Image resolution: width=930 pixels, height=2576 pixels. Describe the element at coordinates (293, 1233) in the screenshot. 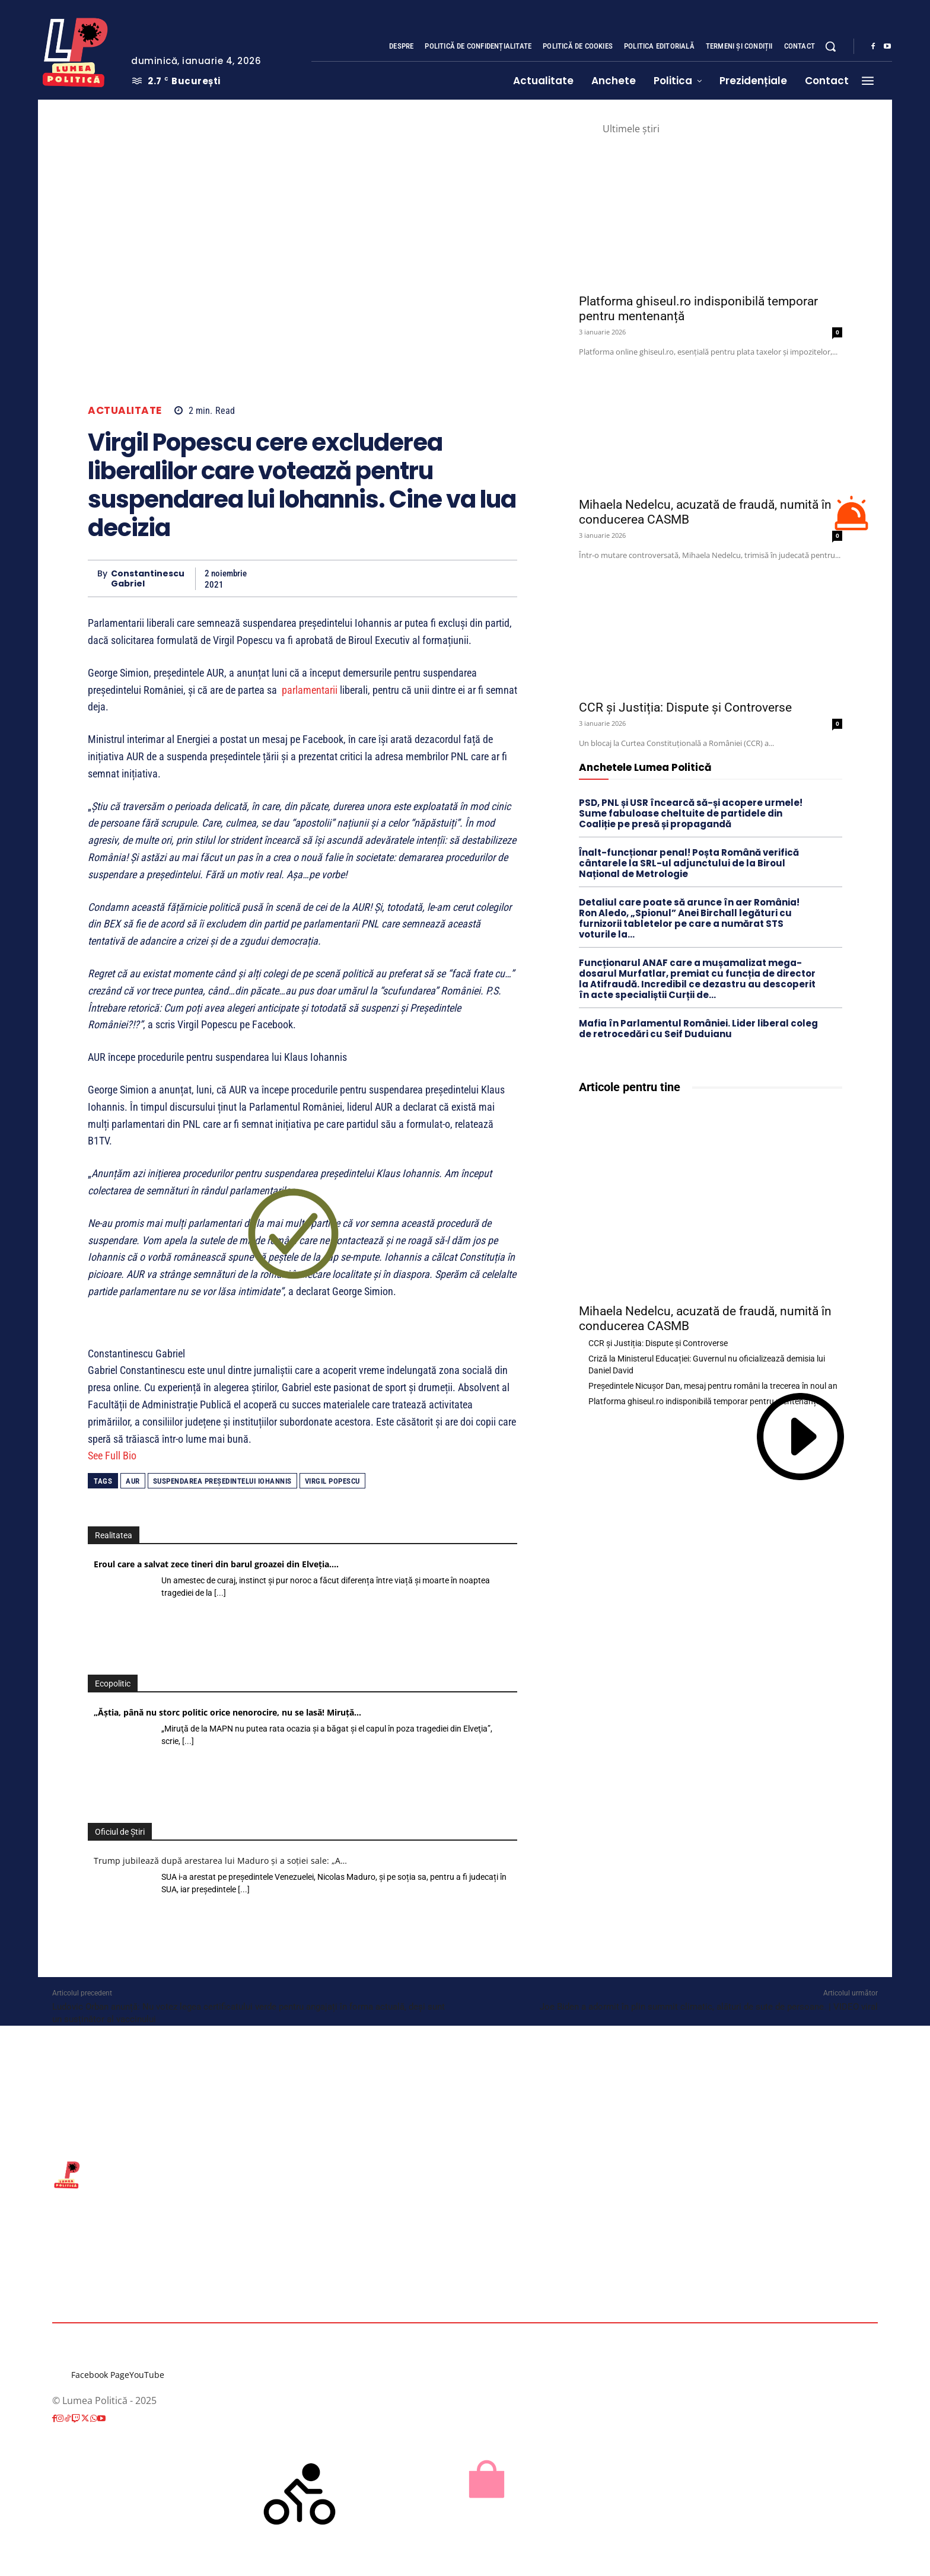

I see `confirms a completed action or task` at that location.